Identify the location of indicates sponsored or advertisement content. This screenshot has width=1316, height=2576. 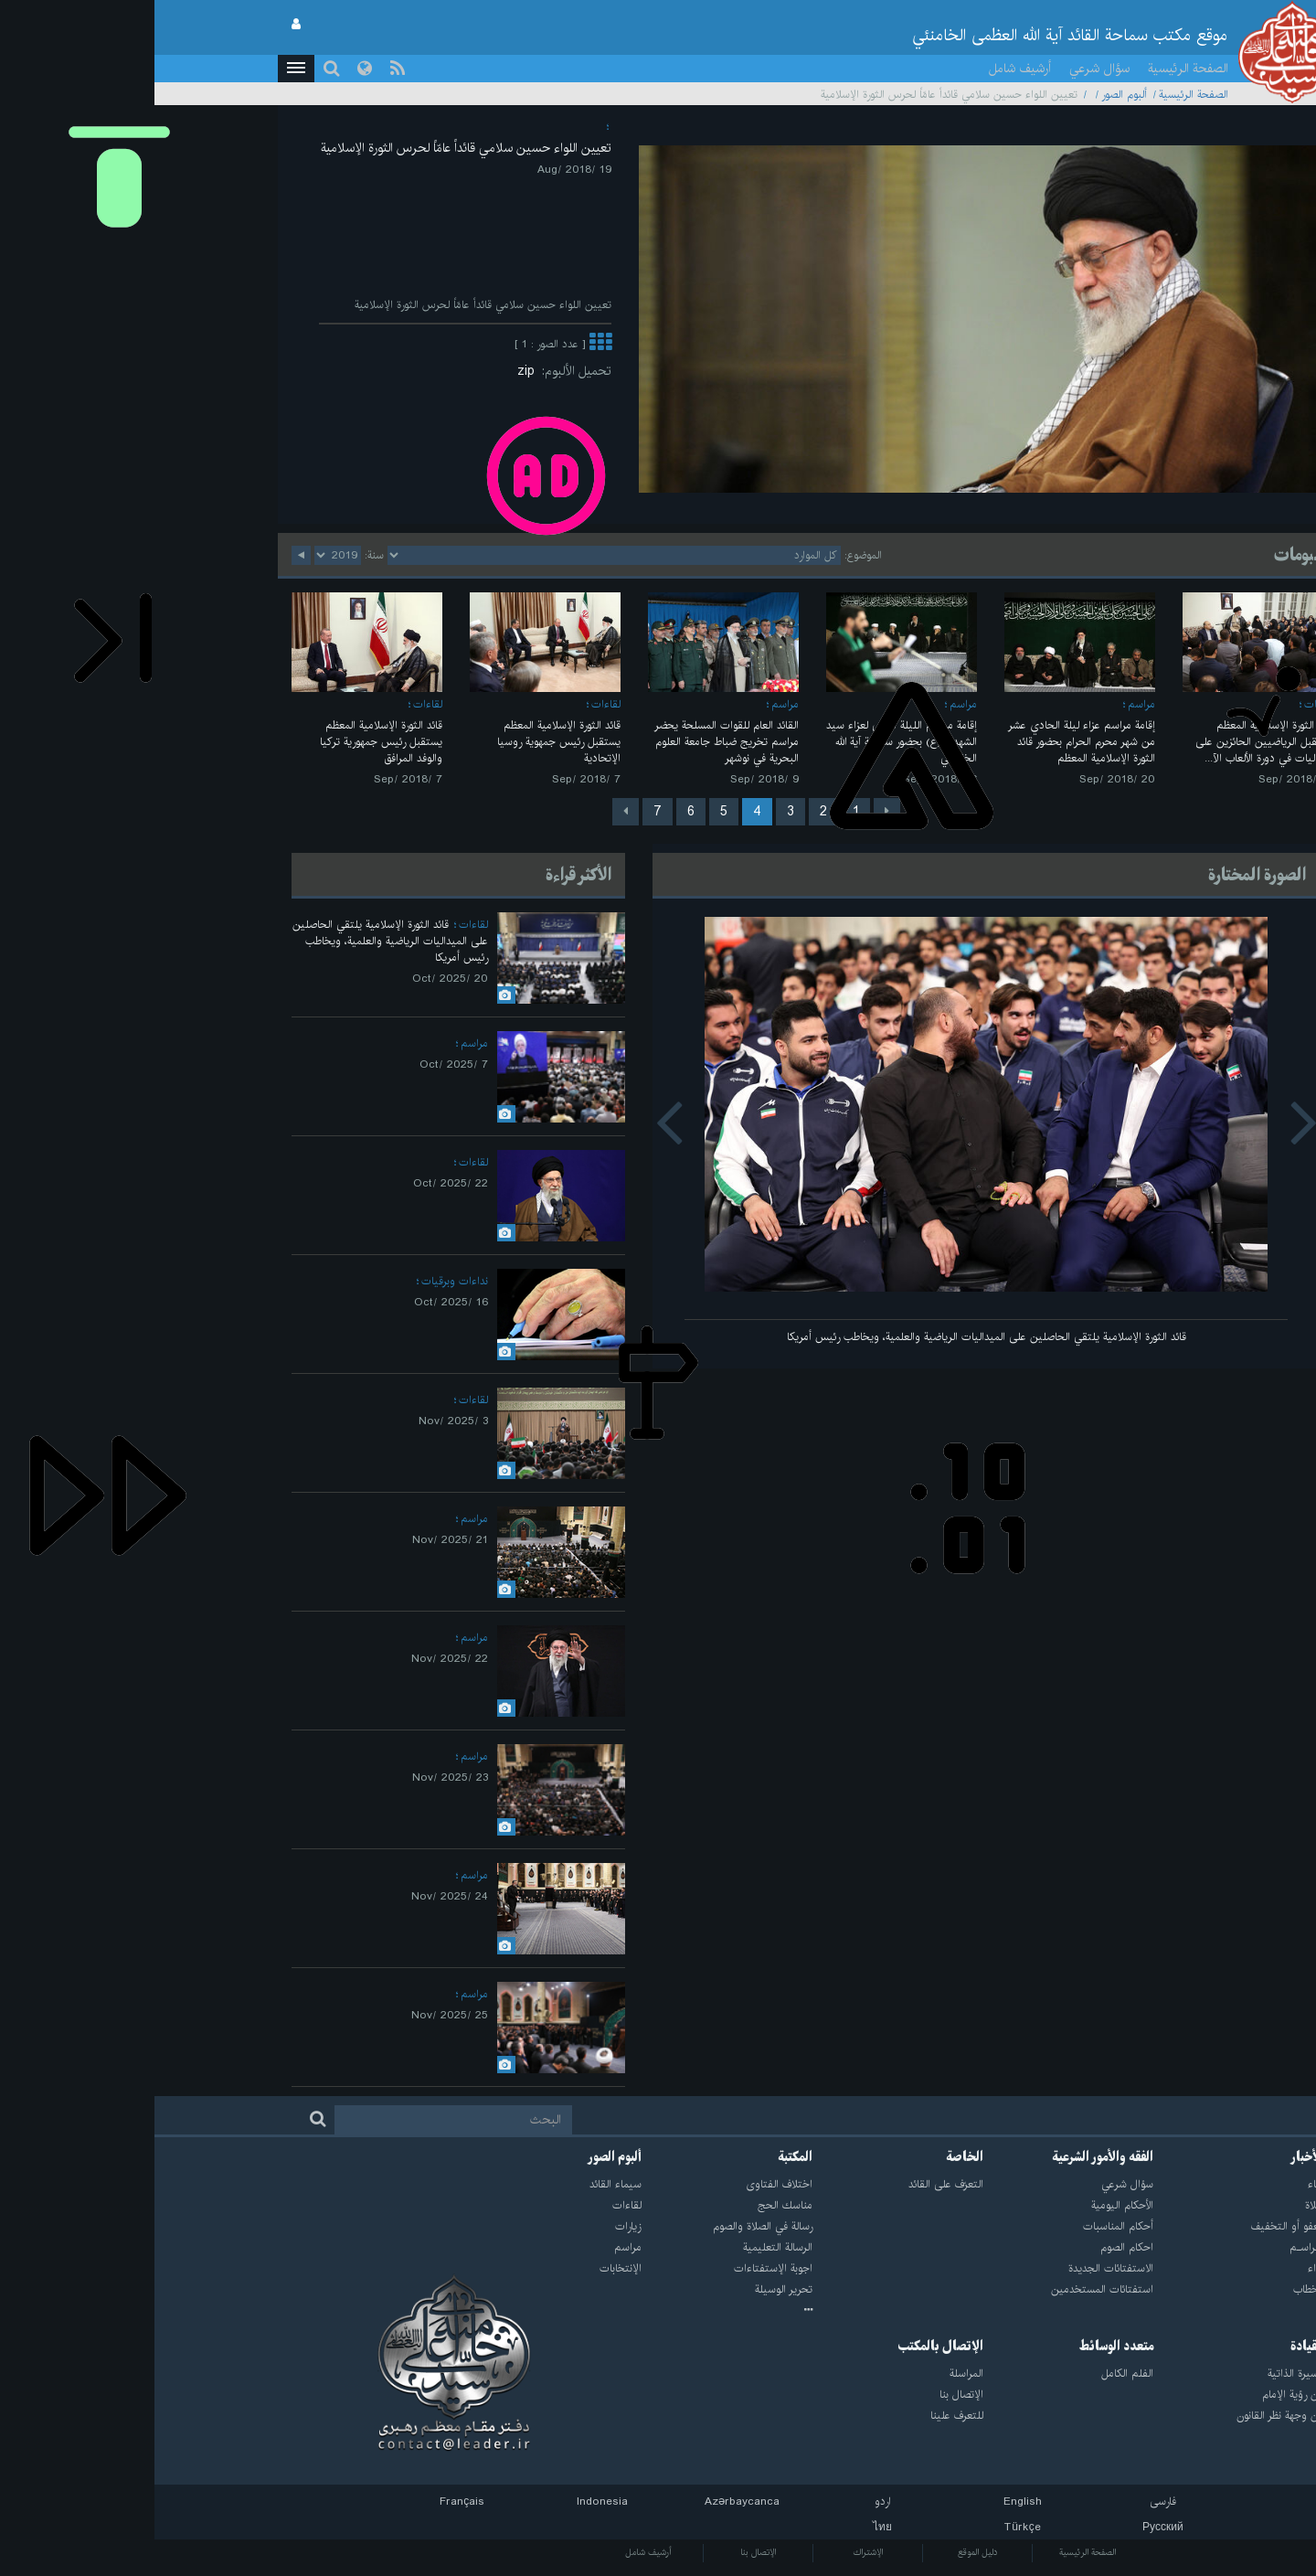
(546, 475).